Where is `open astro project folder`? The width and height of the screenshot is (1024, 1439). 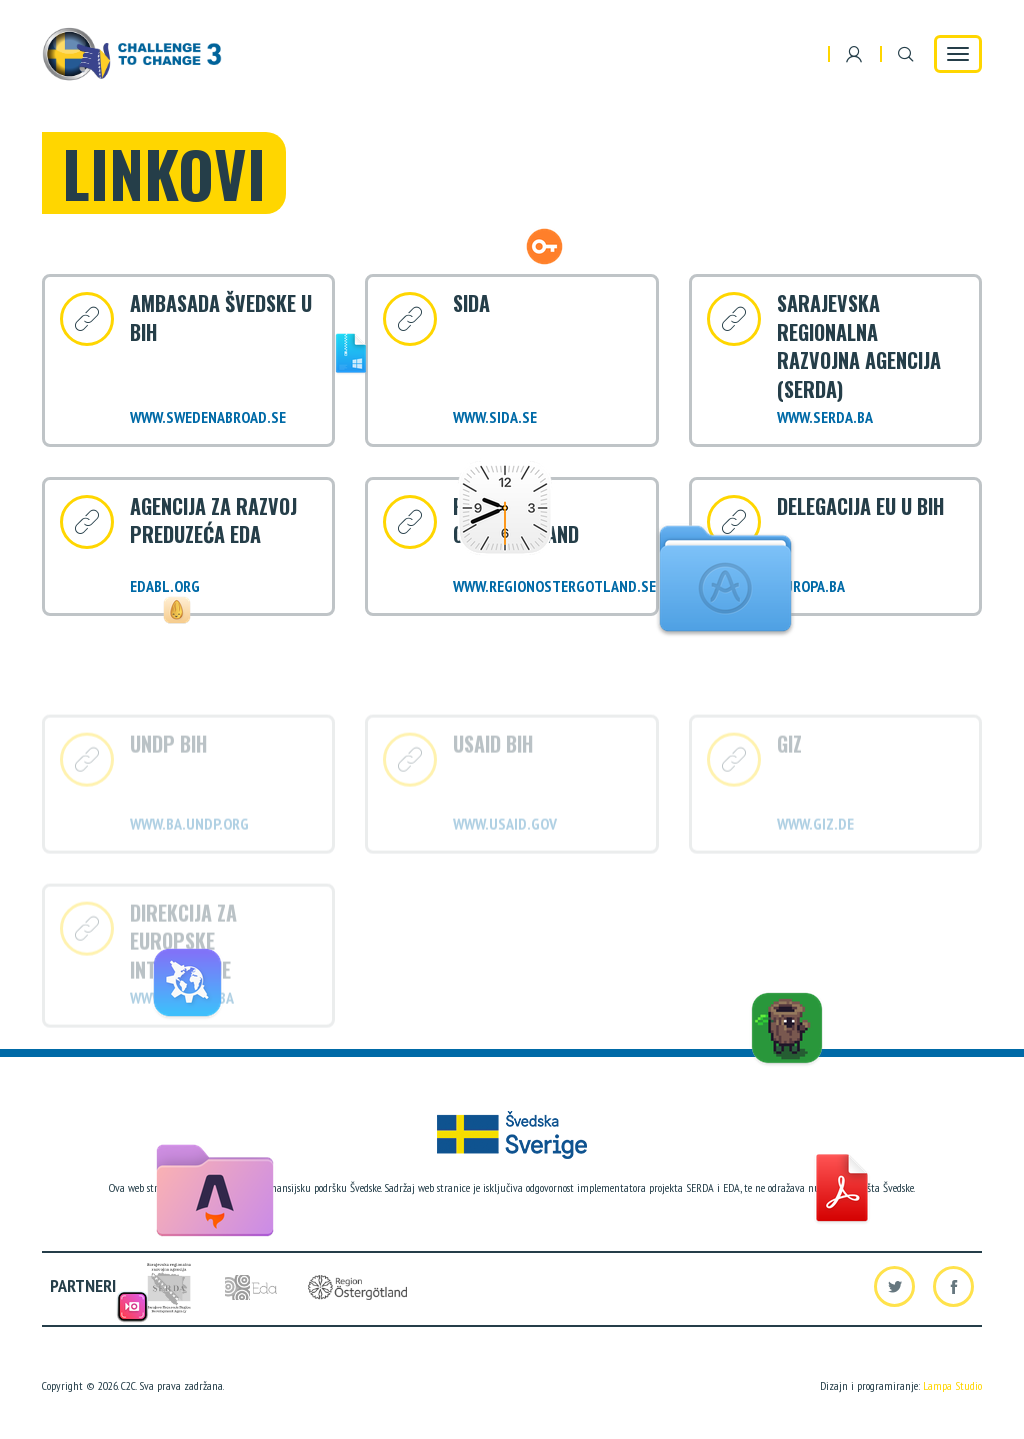
open astro project folder is located at coordinates (214, 1193).